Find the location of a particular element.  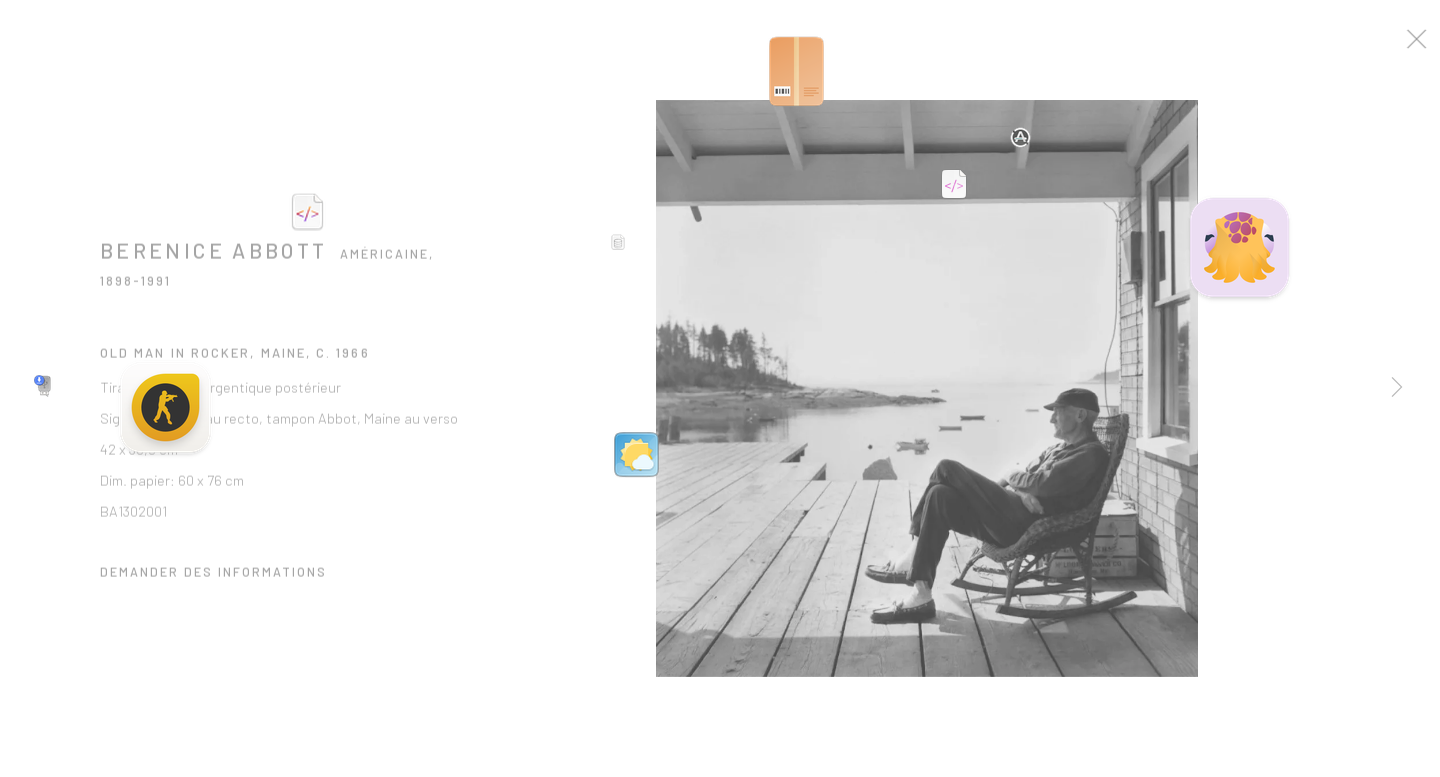

create a bootable USB drive is located at coordinates (44, 385).